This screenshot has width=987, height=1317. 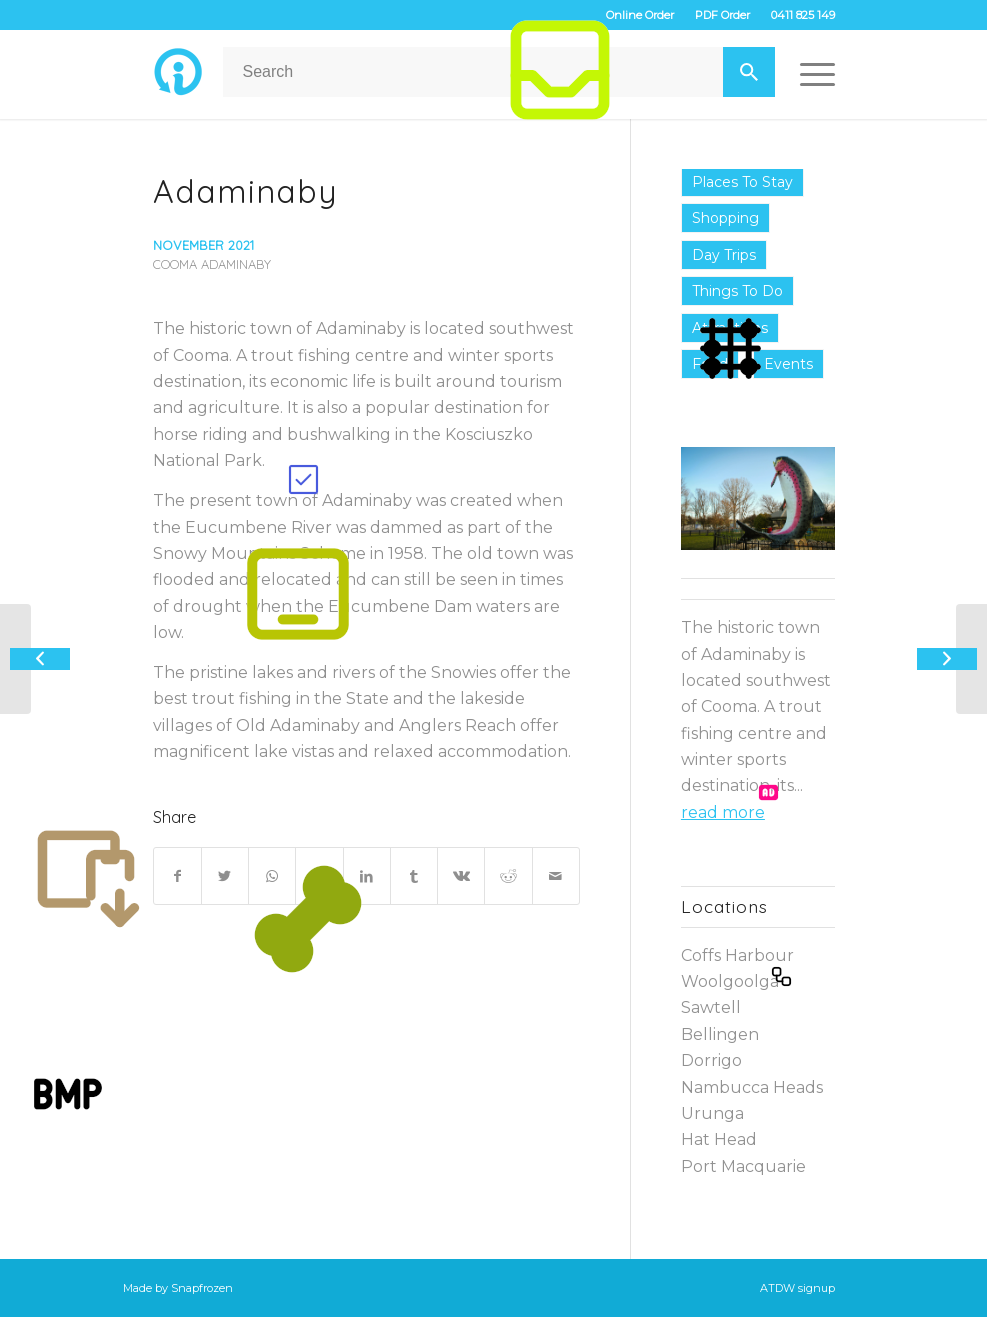 I want to click on select or confirm an option, so click(x=303, y=479).